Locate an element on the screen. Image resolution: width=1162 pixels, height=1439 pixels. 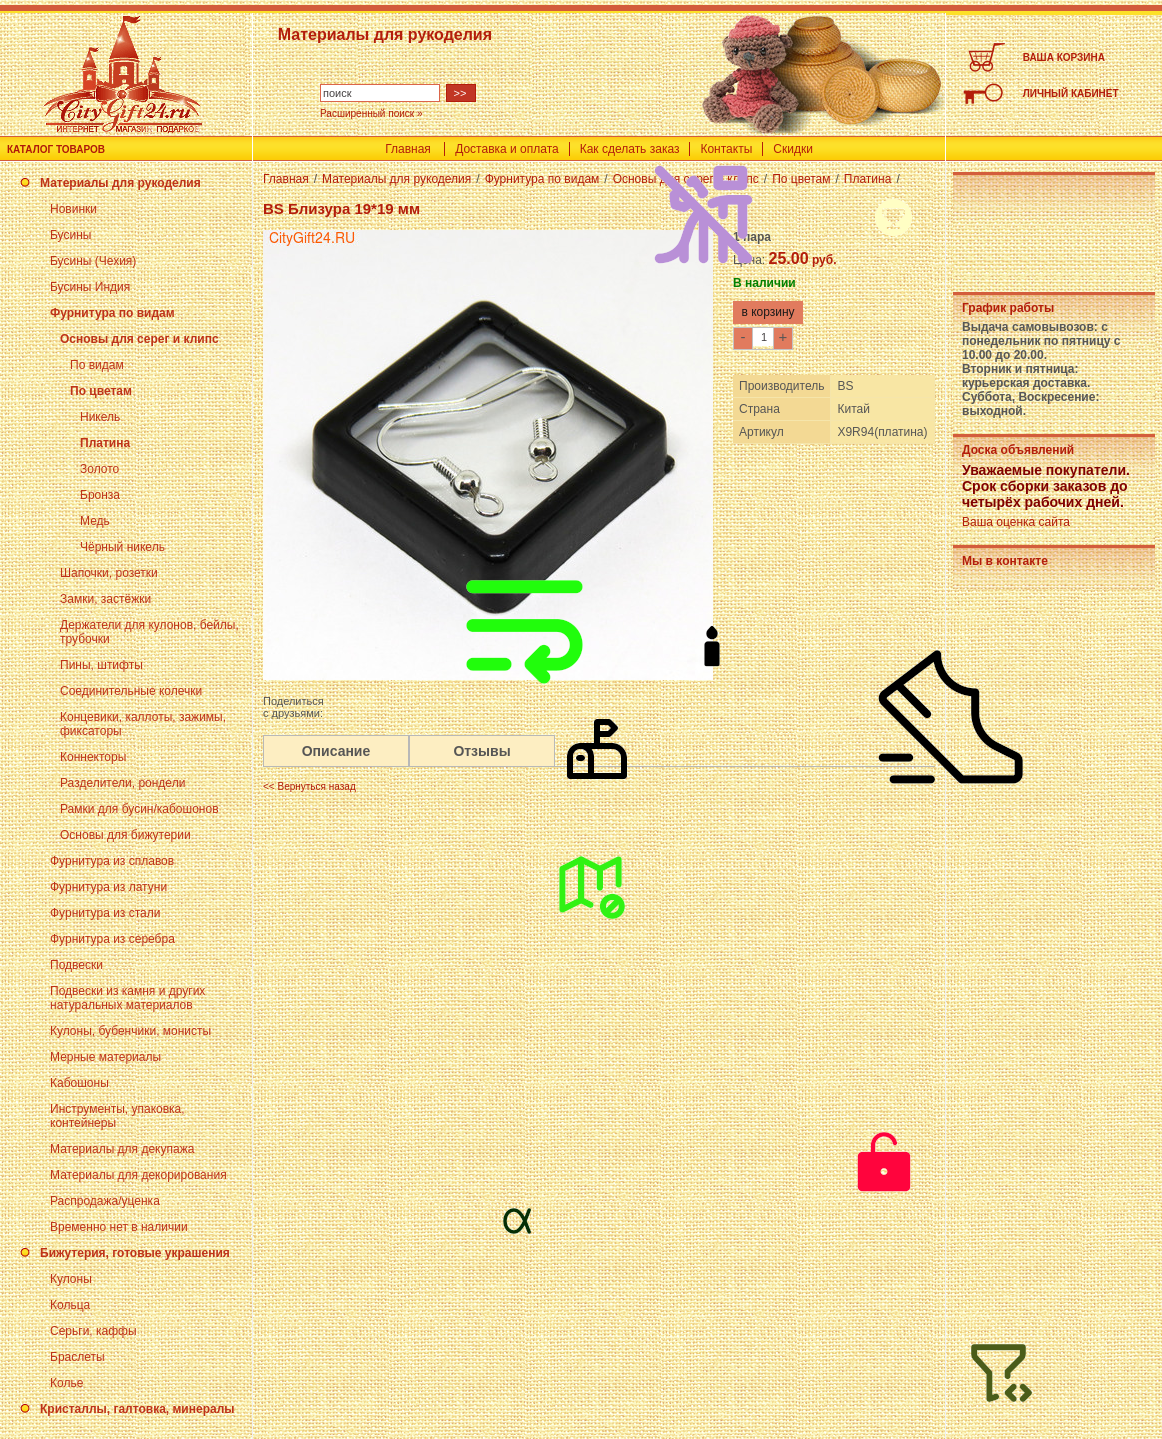
unlock or access secured content is located at coordinates (884, 1165).